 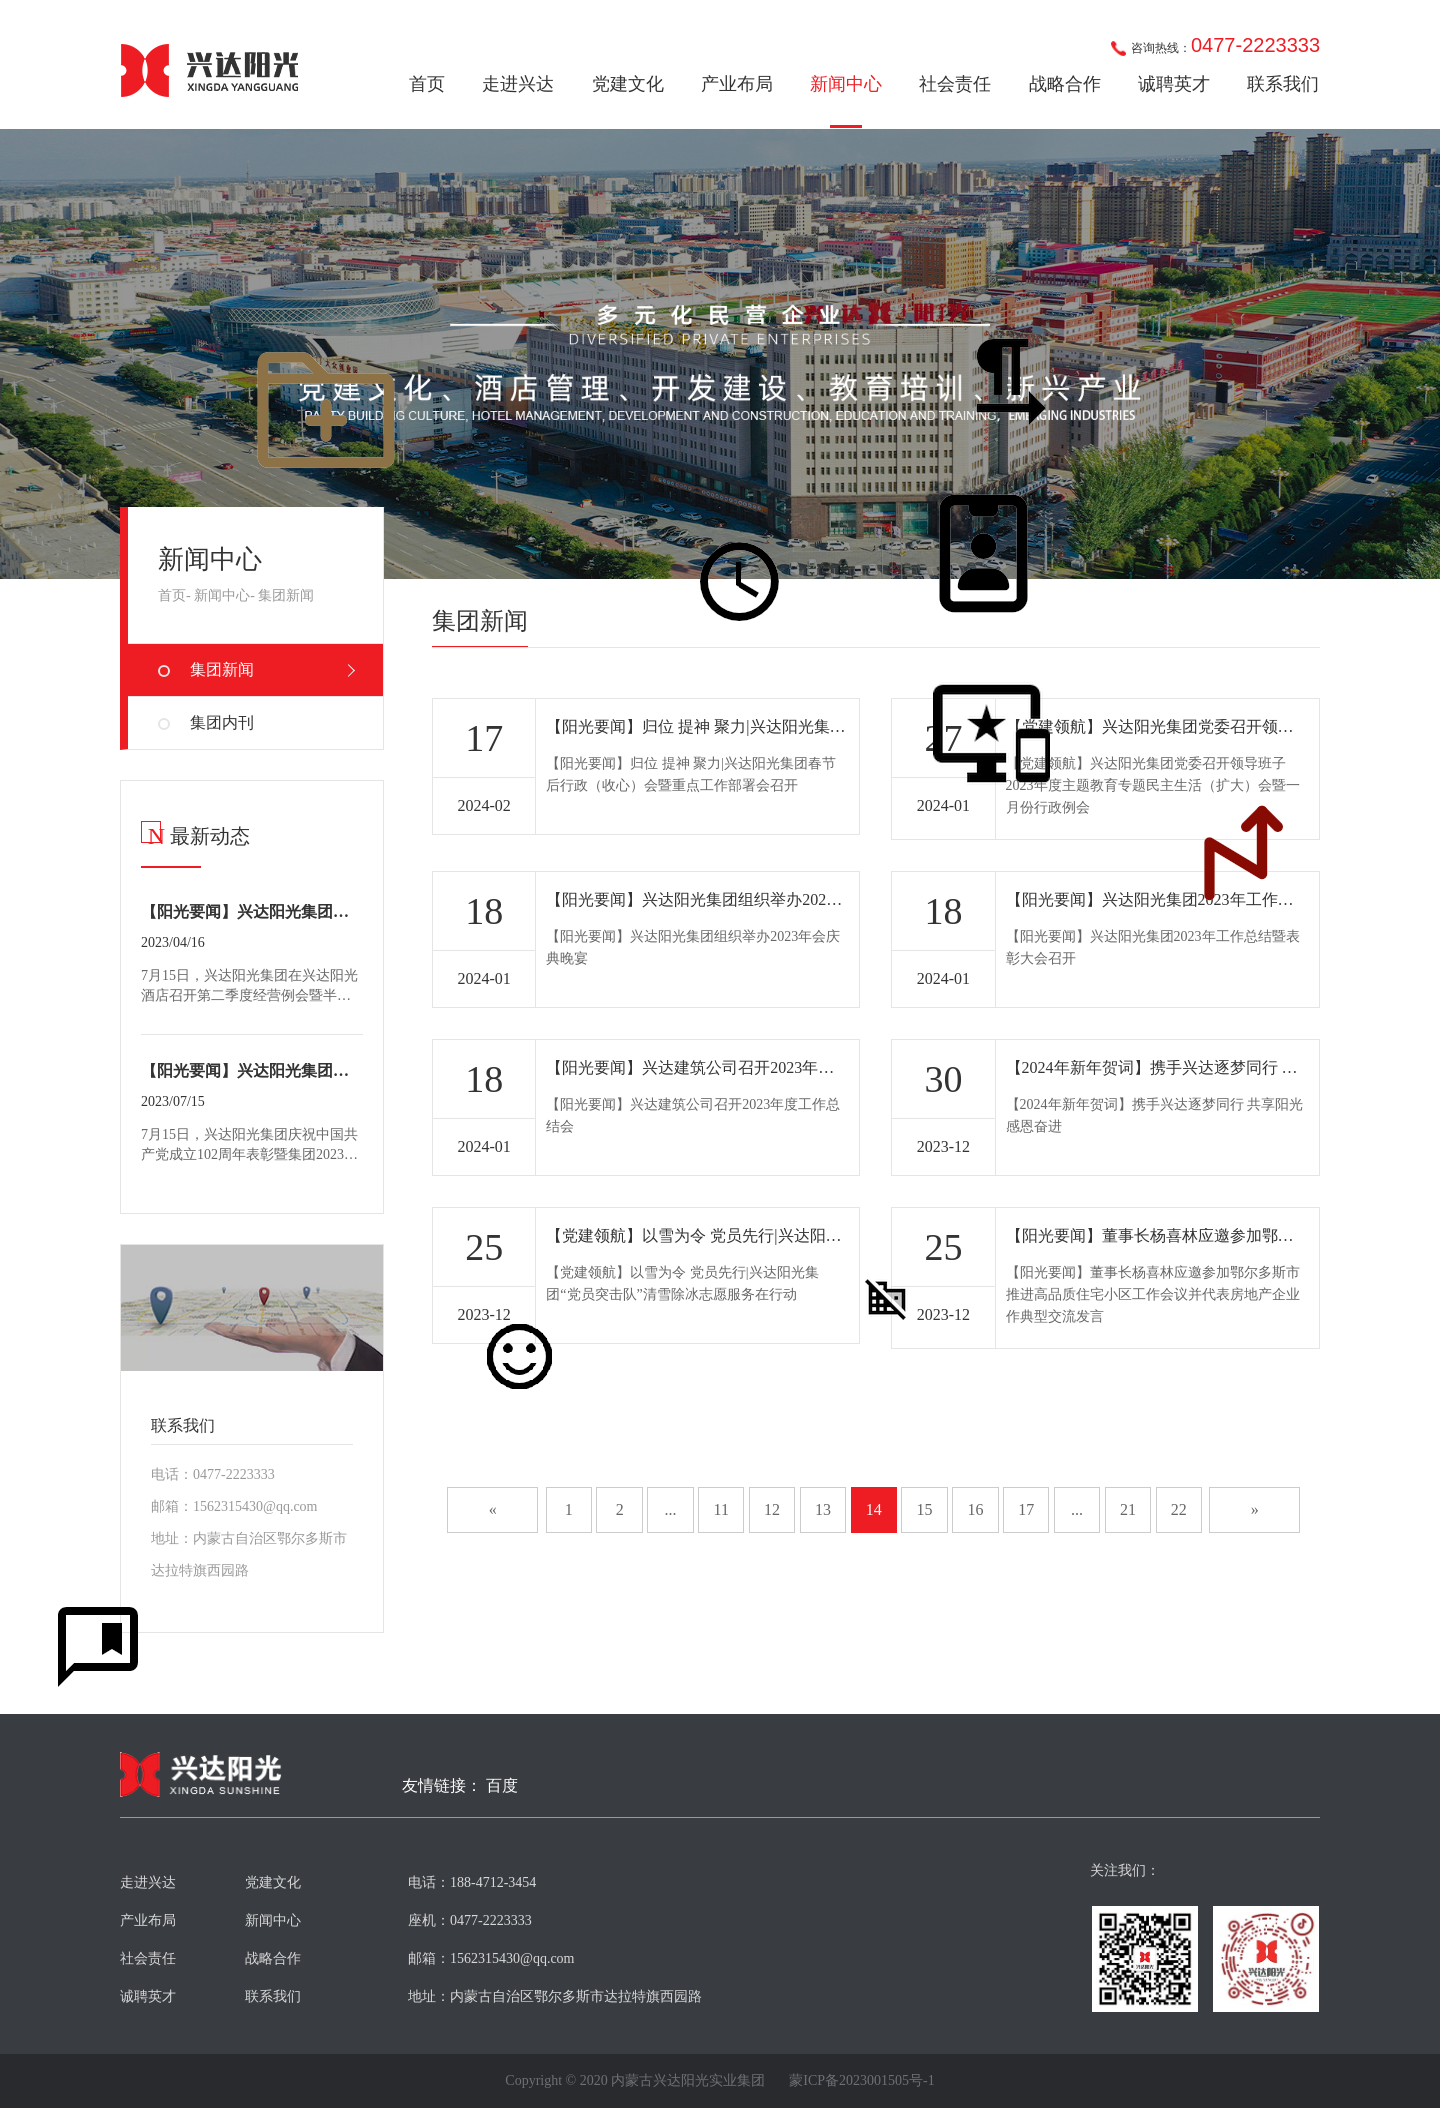 What do you see at coordinates (519, 1356) in the screenshot?
I see `add a reaction or emoji to a message` at bounding box center [519, 1356].